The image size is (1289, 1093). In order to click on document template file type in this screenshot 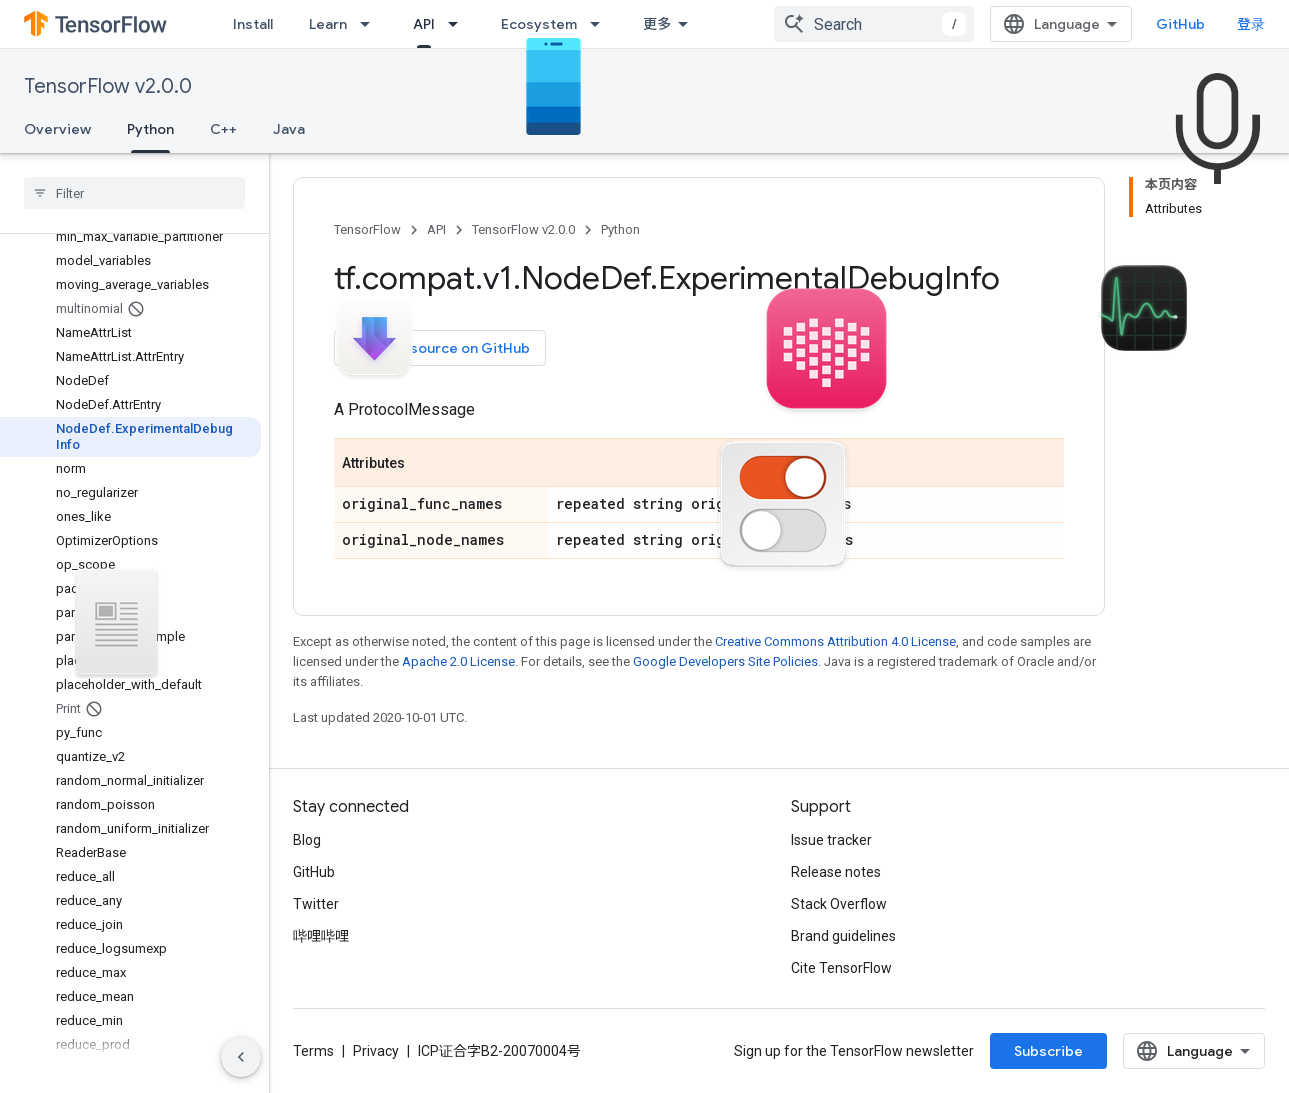, I will do `click(116, 623)`.